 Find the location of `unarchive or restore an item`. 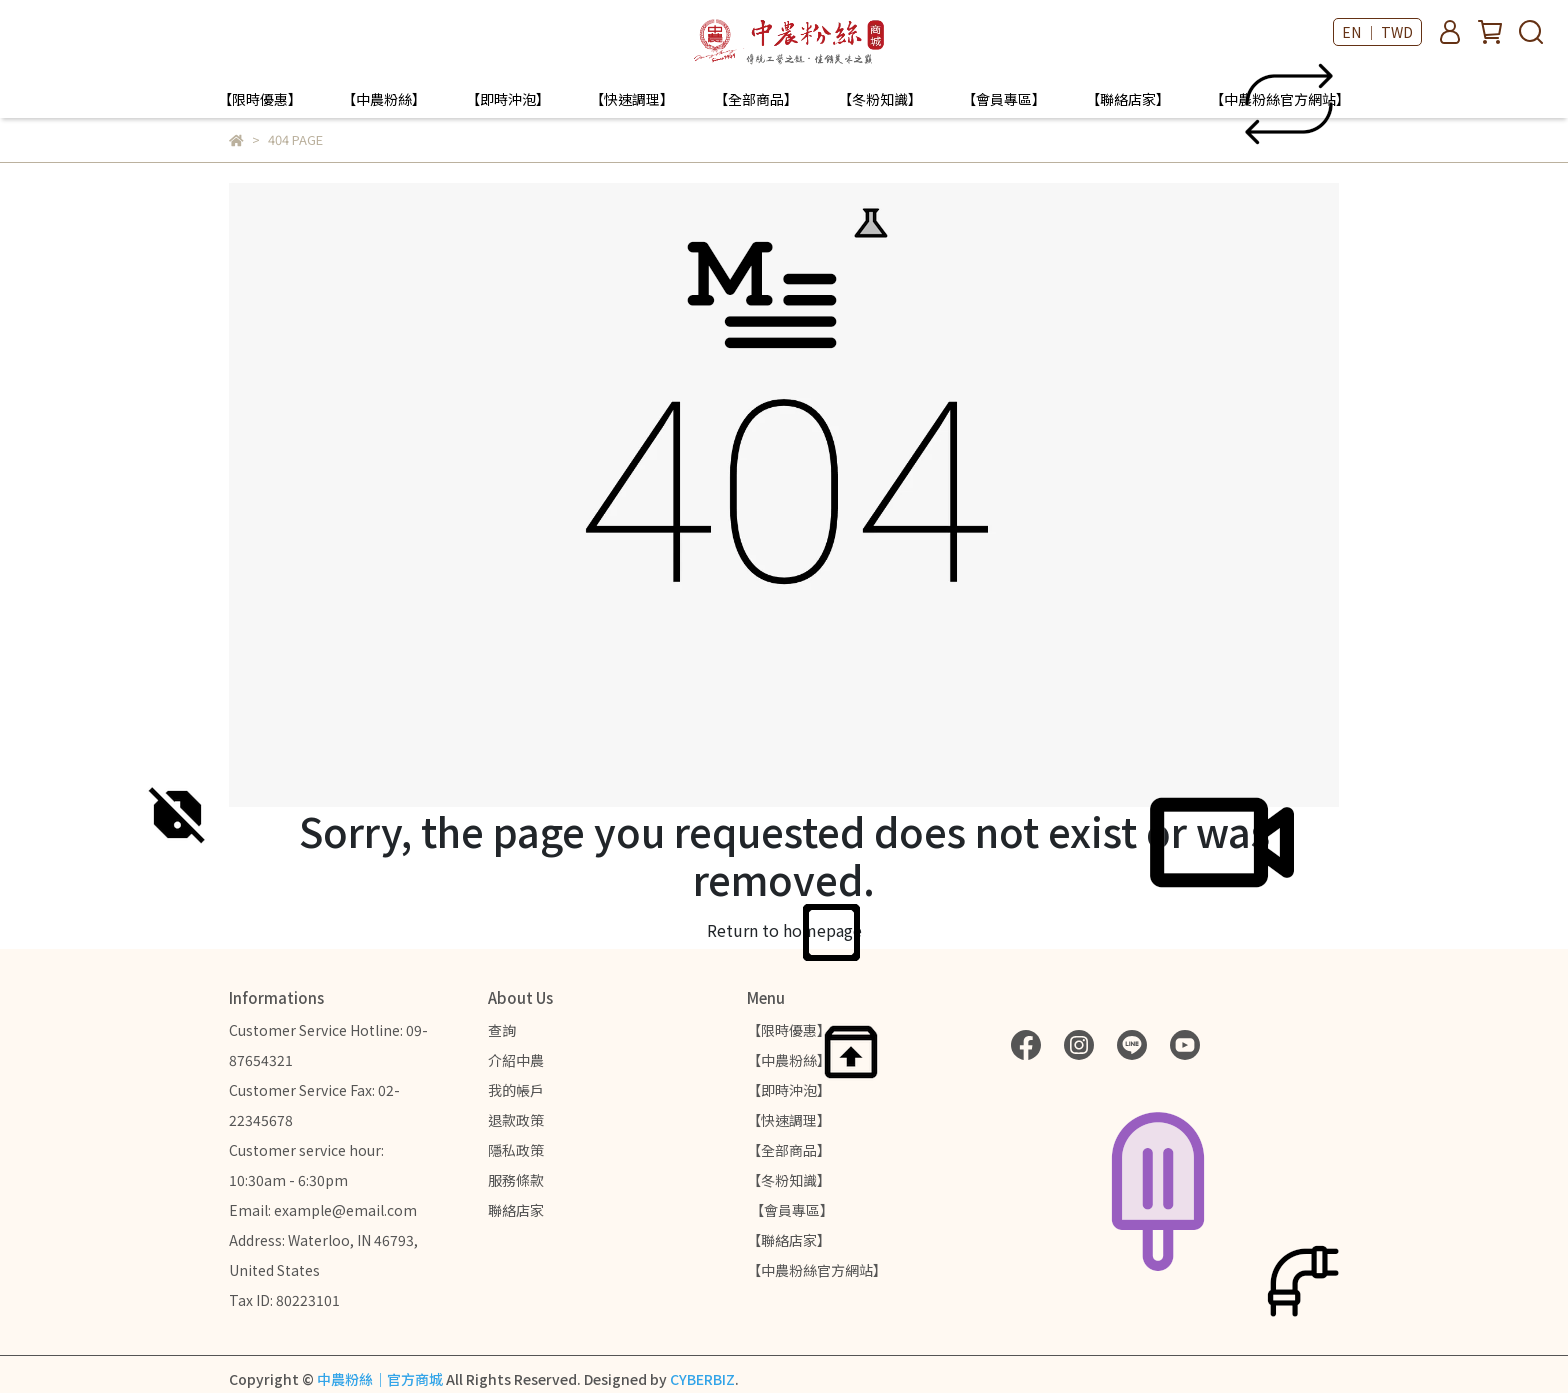

unarchive or restore an item is located at coordinates (851, 1052).